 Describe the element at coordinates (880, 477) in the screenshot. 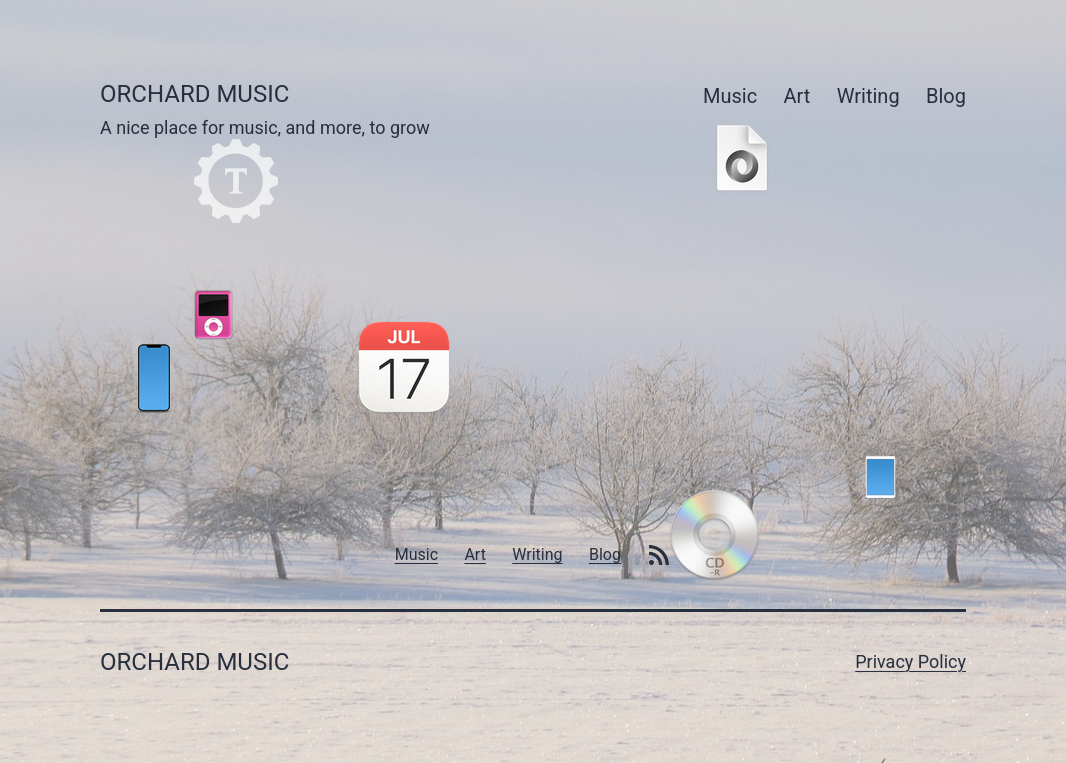

I see `view connected iPad Air device` at that location.